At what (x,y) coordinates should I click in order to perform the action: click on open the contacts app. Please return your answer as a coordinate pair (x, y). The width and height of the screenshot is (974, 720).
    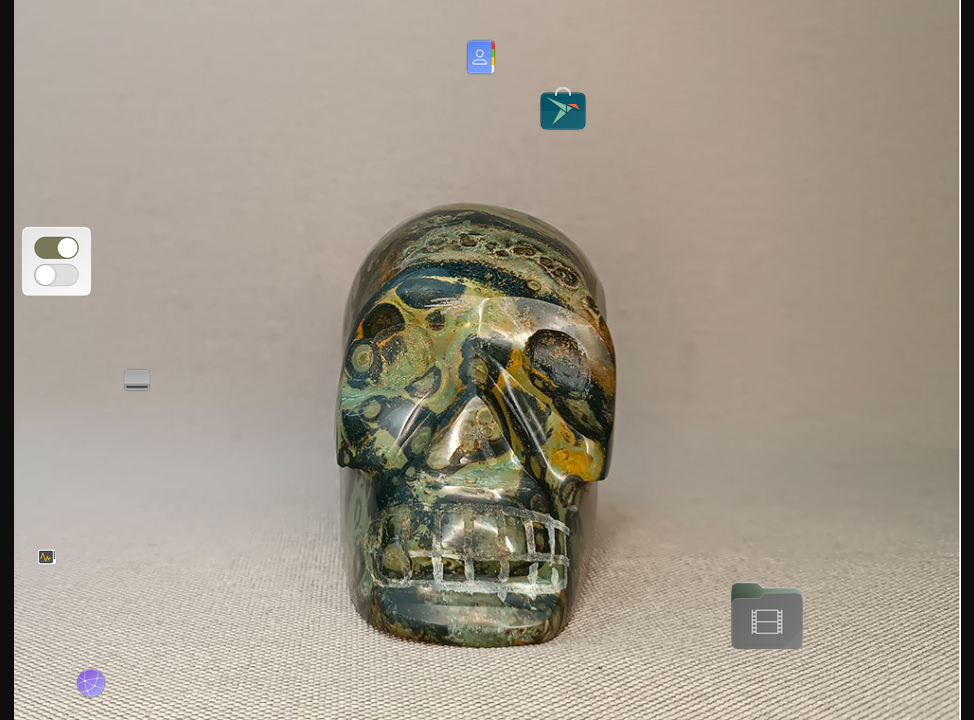
    Looking at the image, I should click on (481, 57).